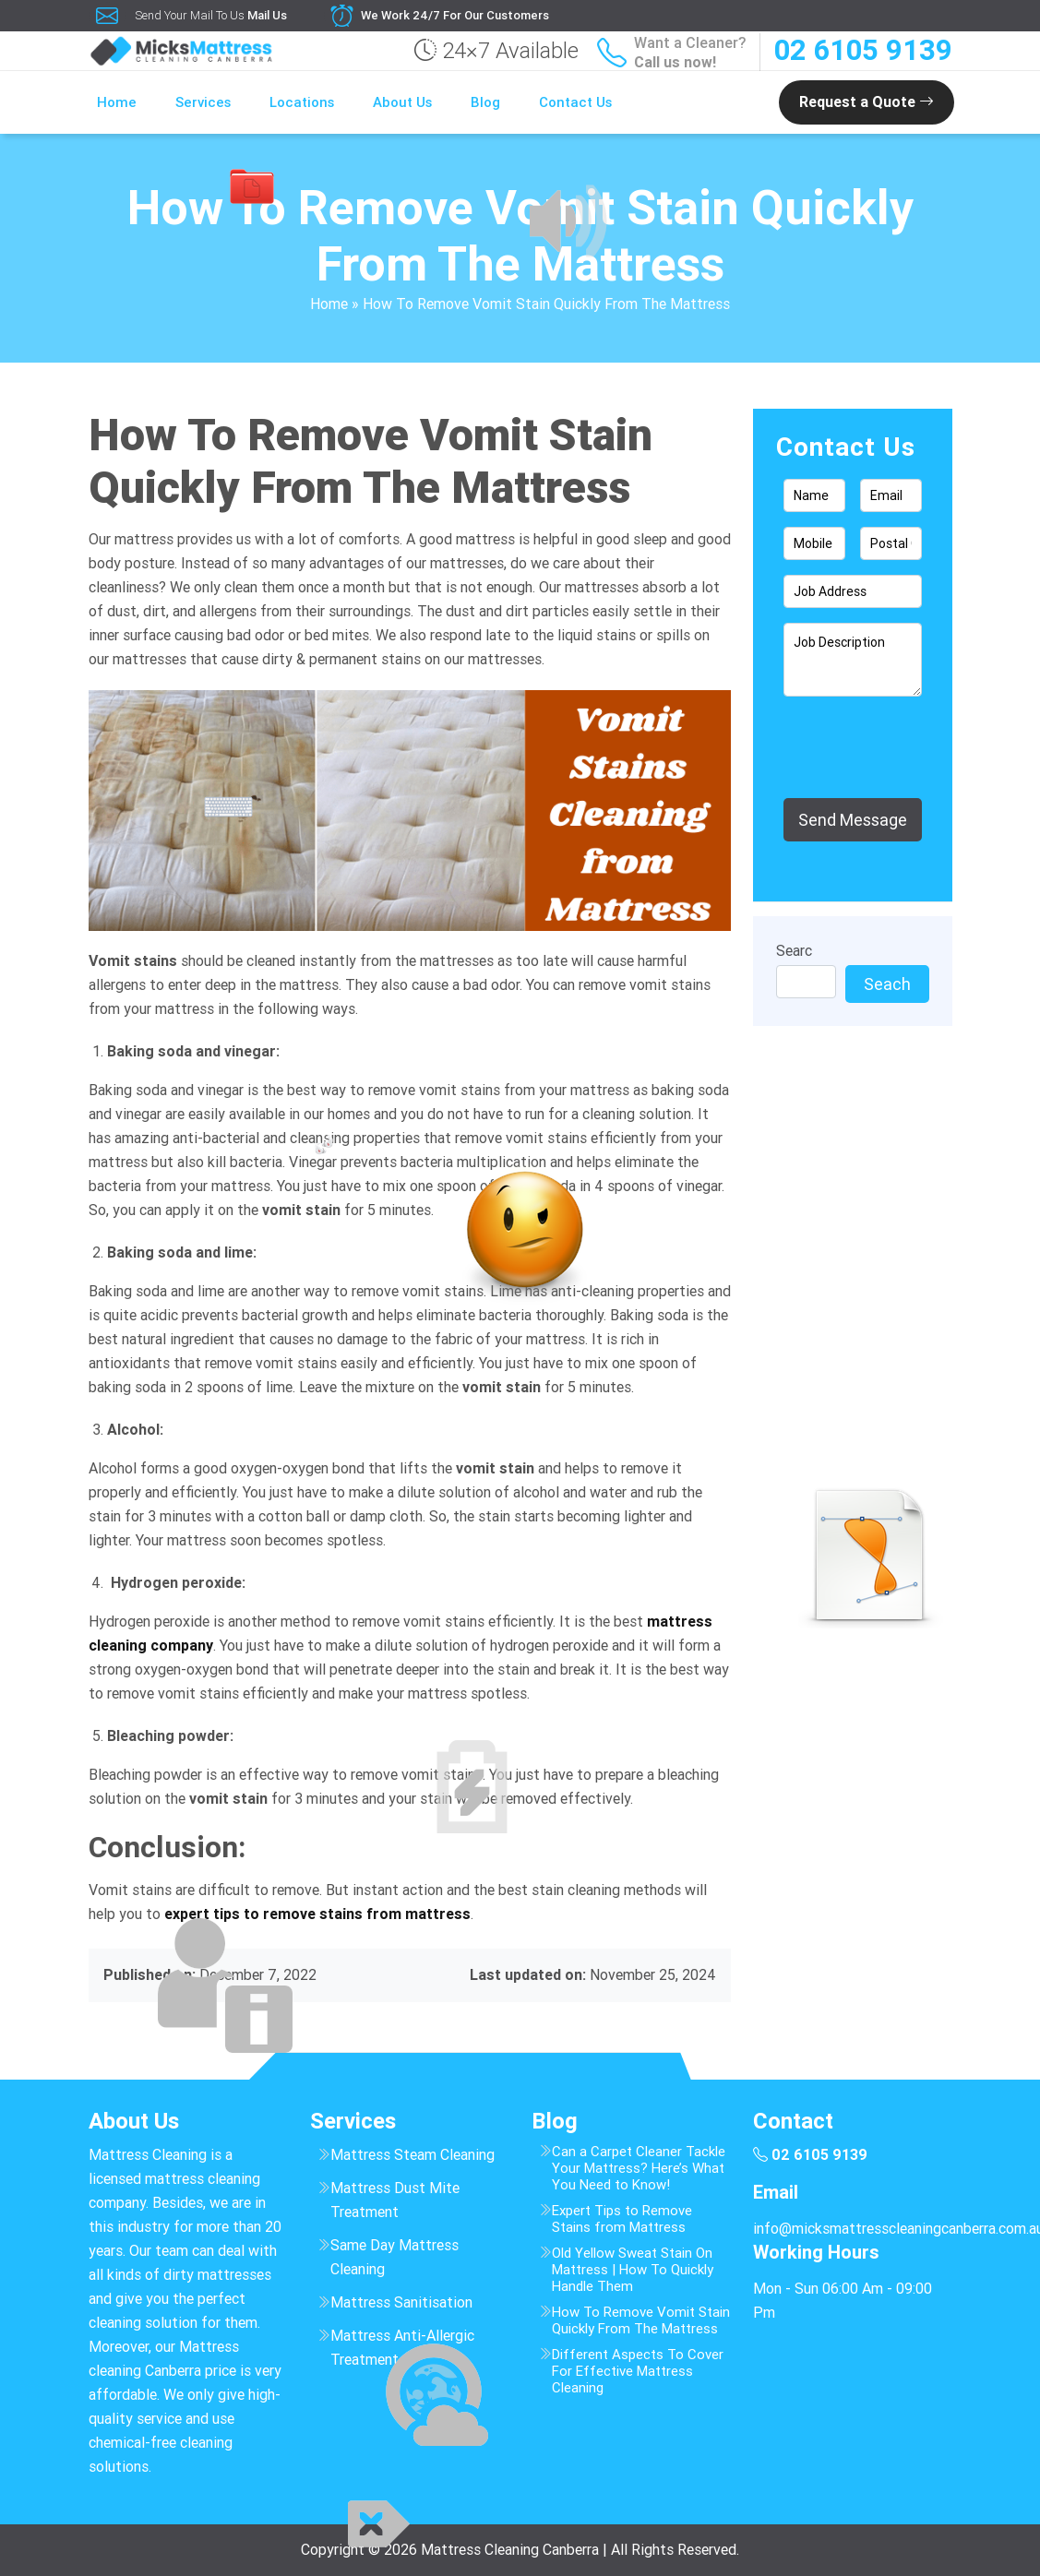 The height and width of the screenshot is (2576, 1040). What do you see at coordinates (252, 186) in the screenshot?
I see `open your documents folder` at bounding box center [252, 186].